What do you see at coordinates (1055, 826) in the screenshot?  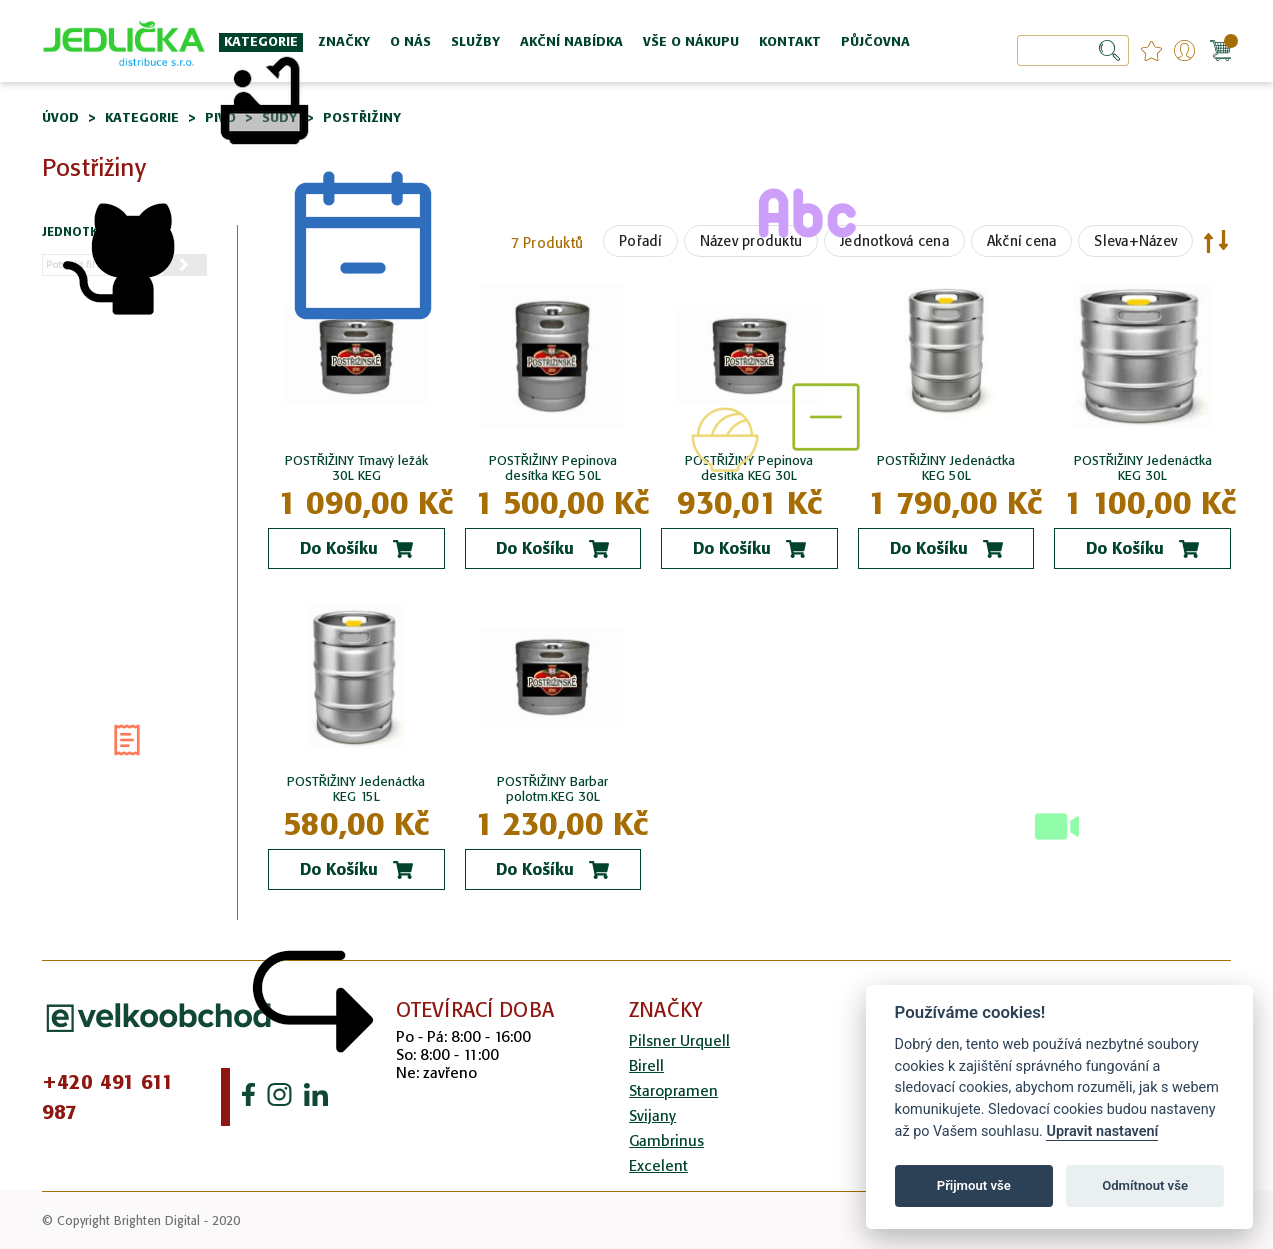 I see `start a video call` at bounding box center [1055, 826].